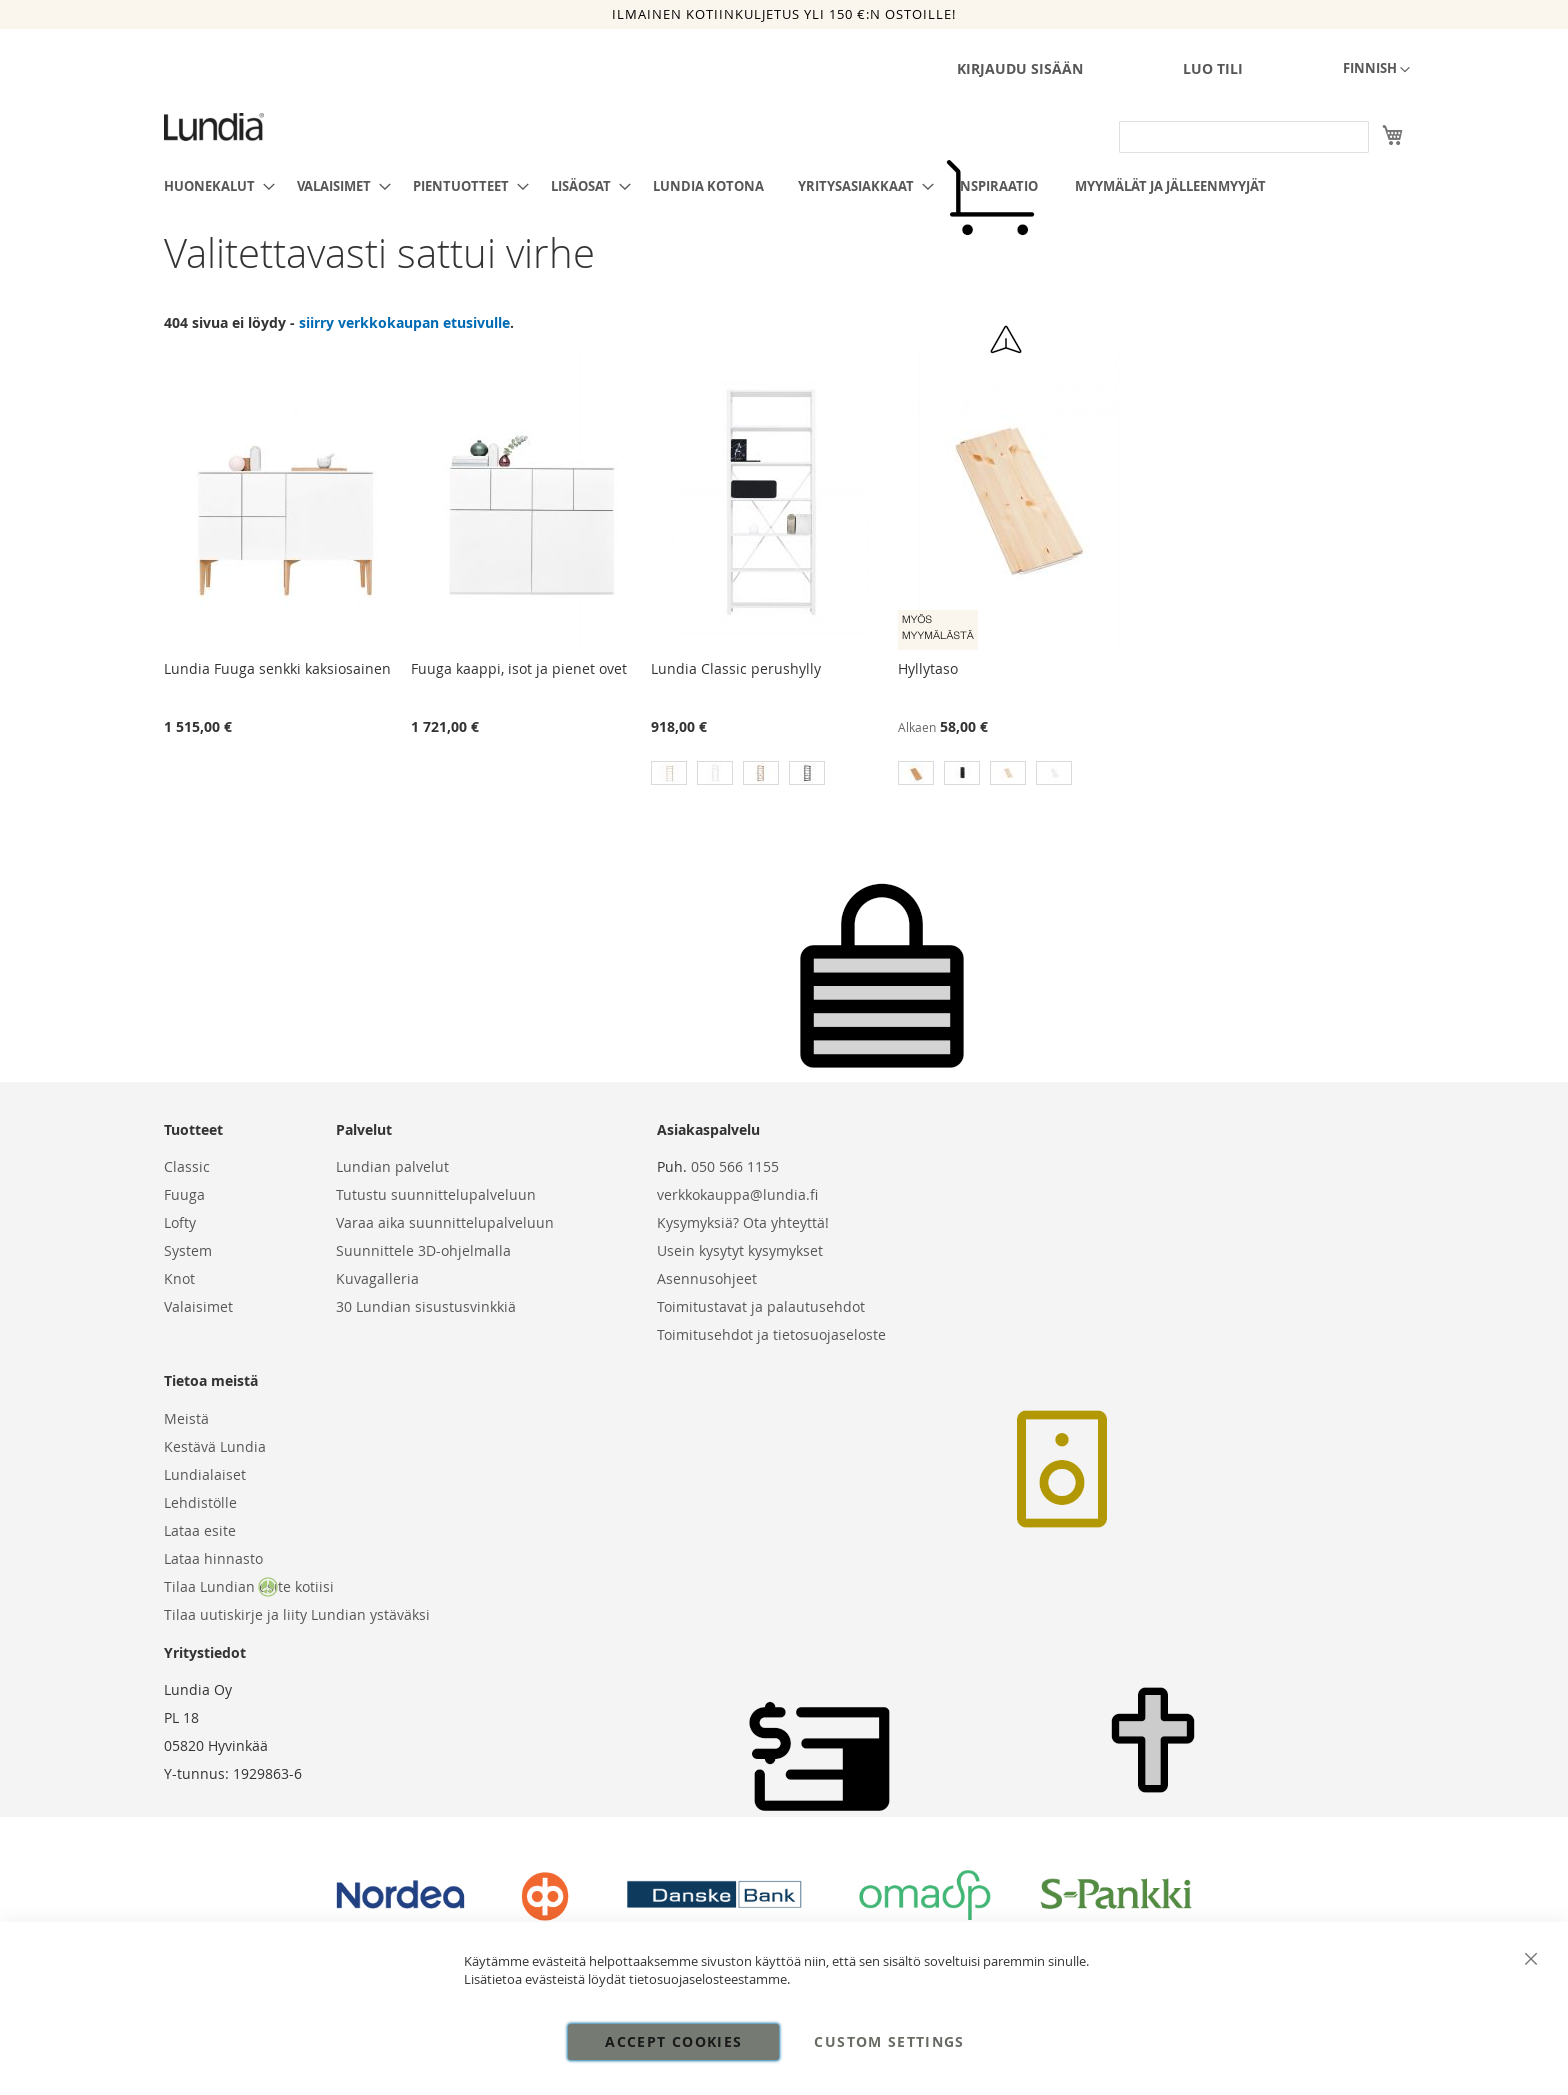  I want to click on send a message, so click(1006, 340).